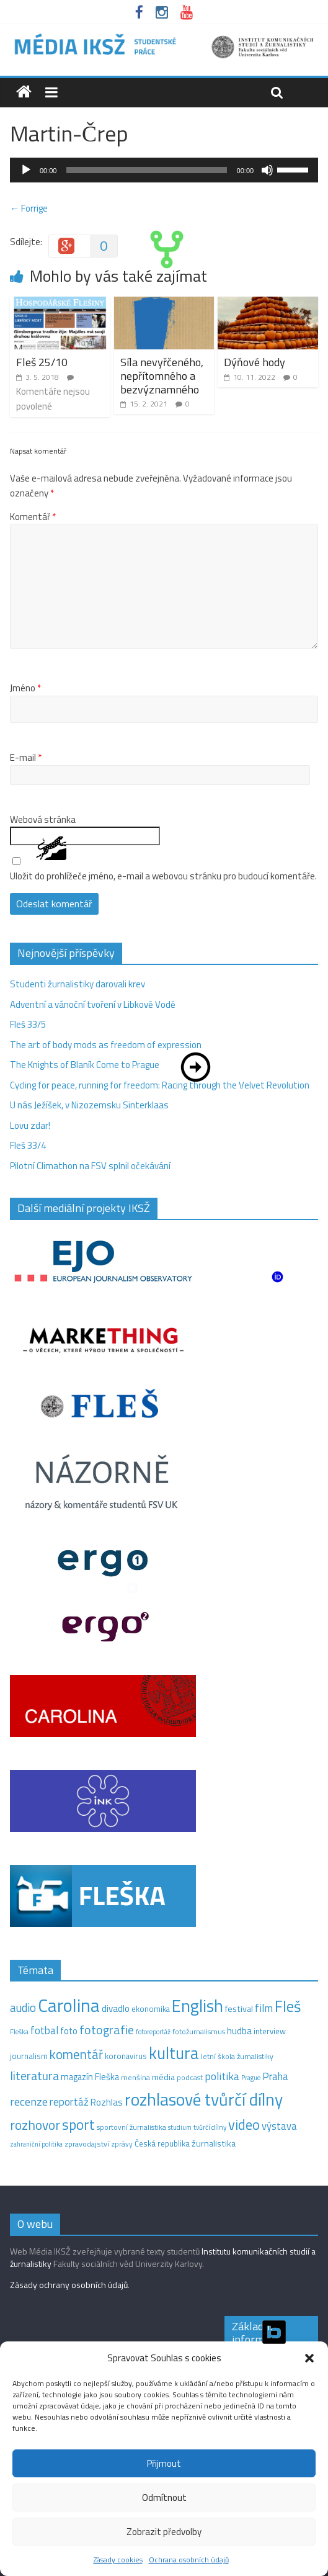  I want to click on navigate to RocksDB documentation or resources, so click(51, 848).